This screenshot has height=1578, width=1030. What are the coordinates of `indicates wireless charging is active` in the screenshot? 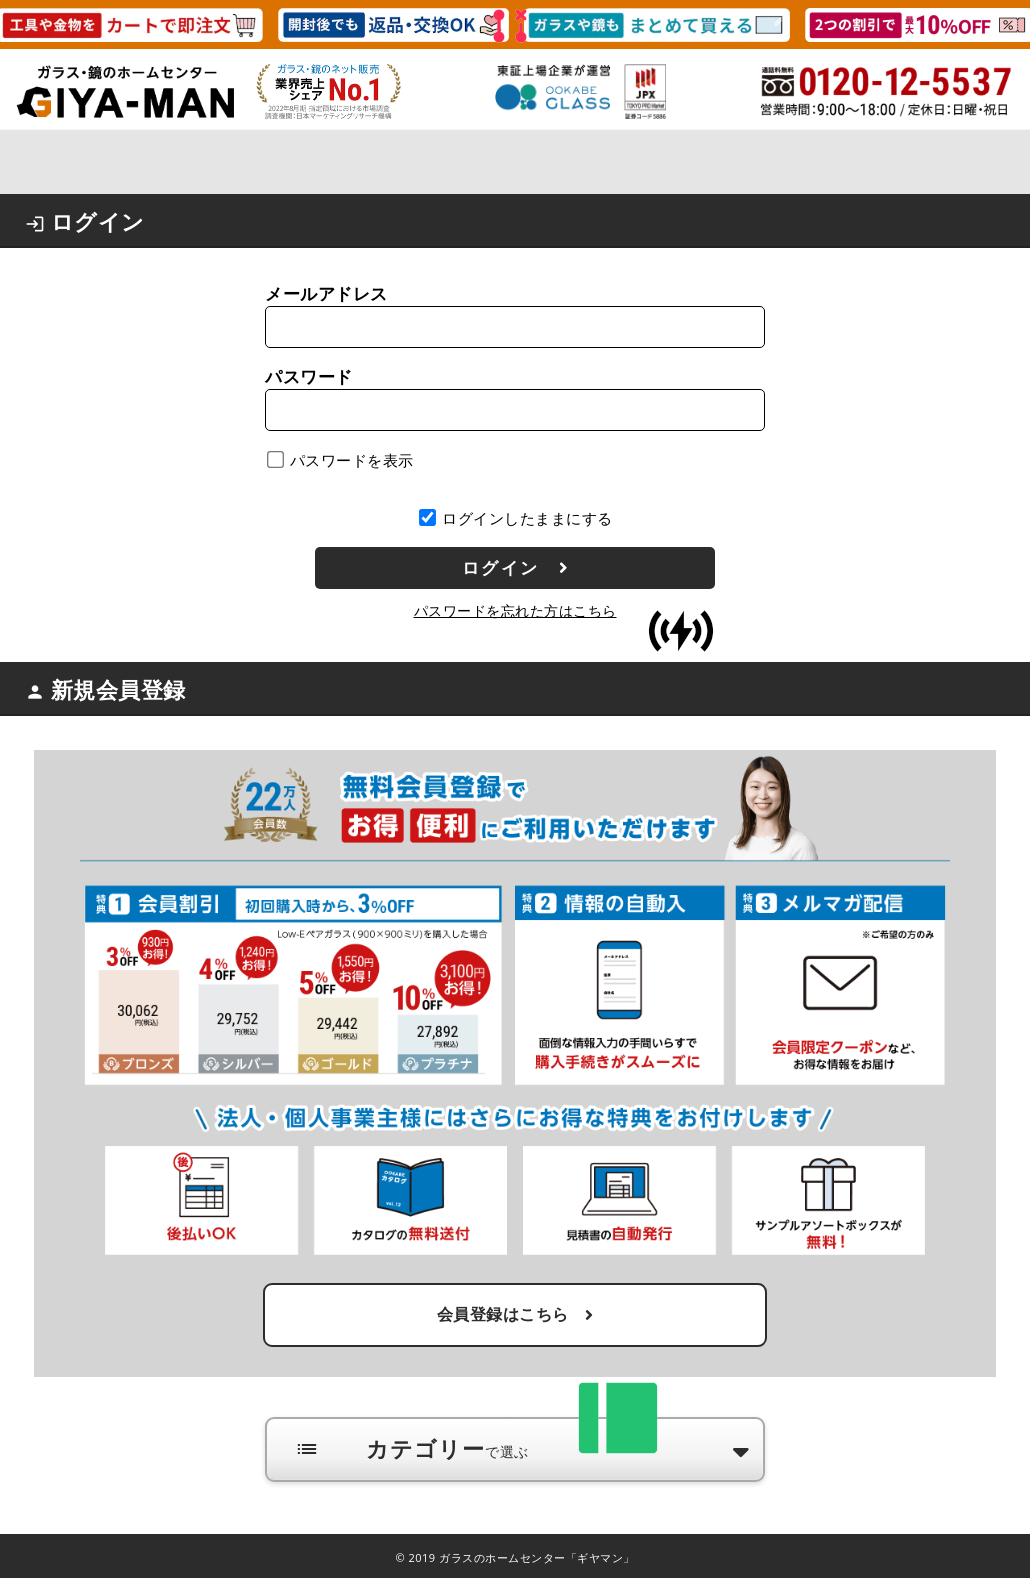 It's located at (681, 631).